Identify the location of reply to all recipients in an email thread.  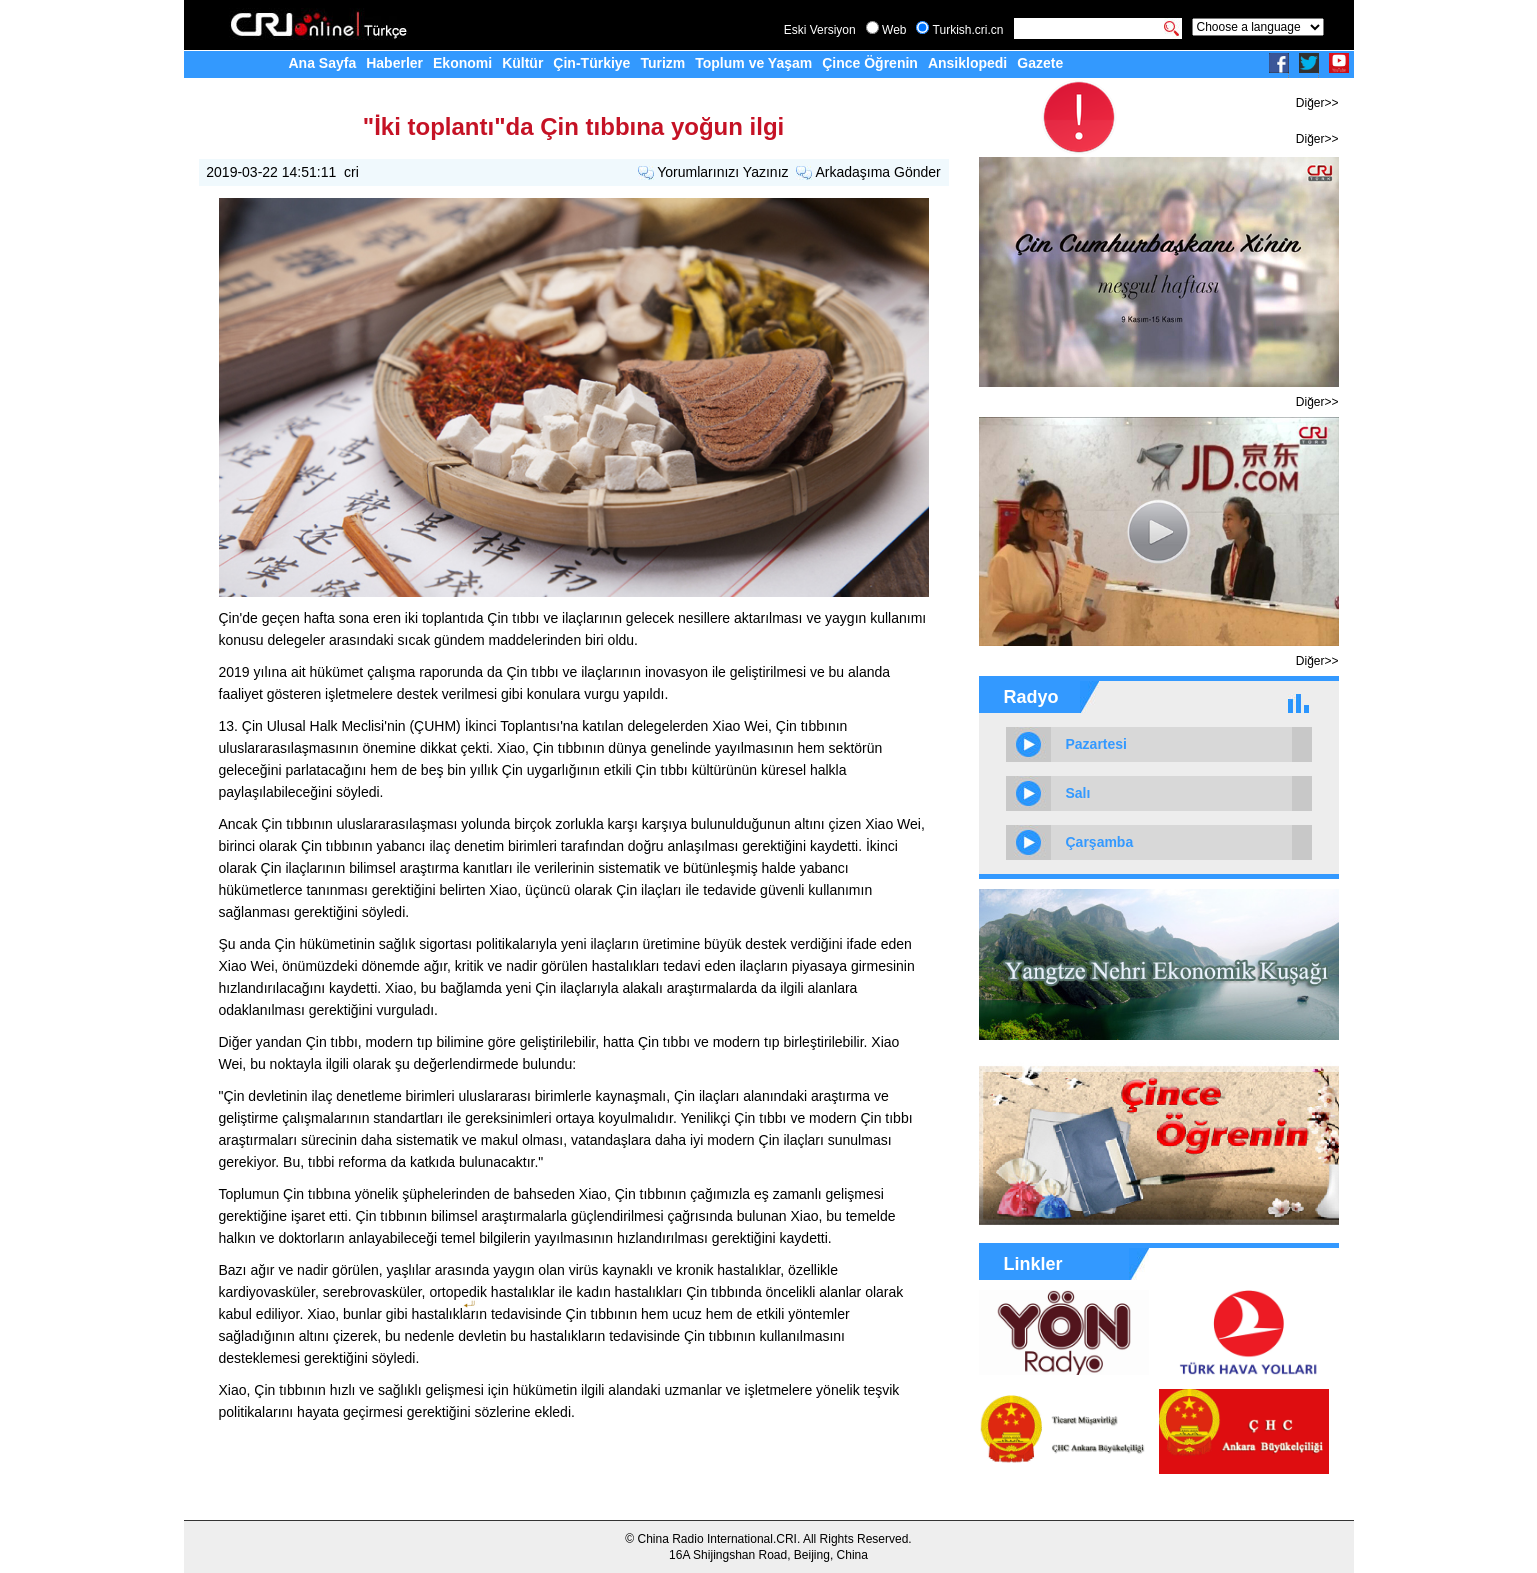
(469, 1304).